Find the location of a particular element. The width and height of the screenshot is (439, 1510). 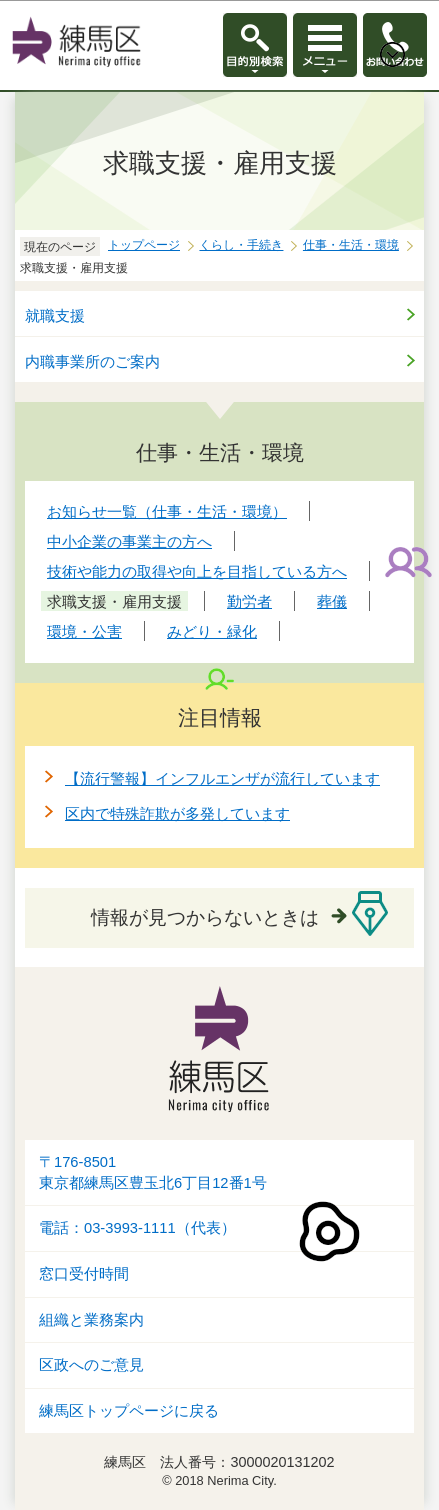

expand dropdown menu or content is located at coordinates (392, 54).